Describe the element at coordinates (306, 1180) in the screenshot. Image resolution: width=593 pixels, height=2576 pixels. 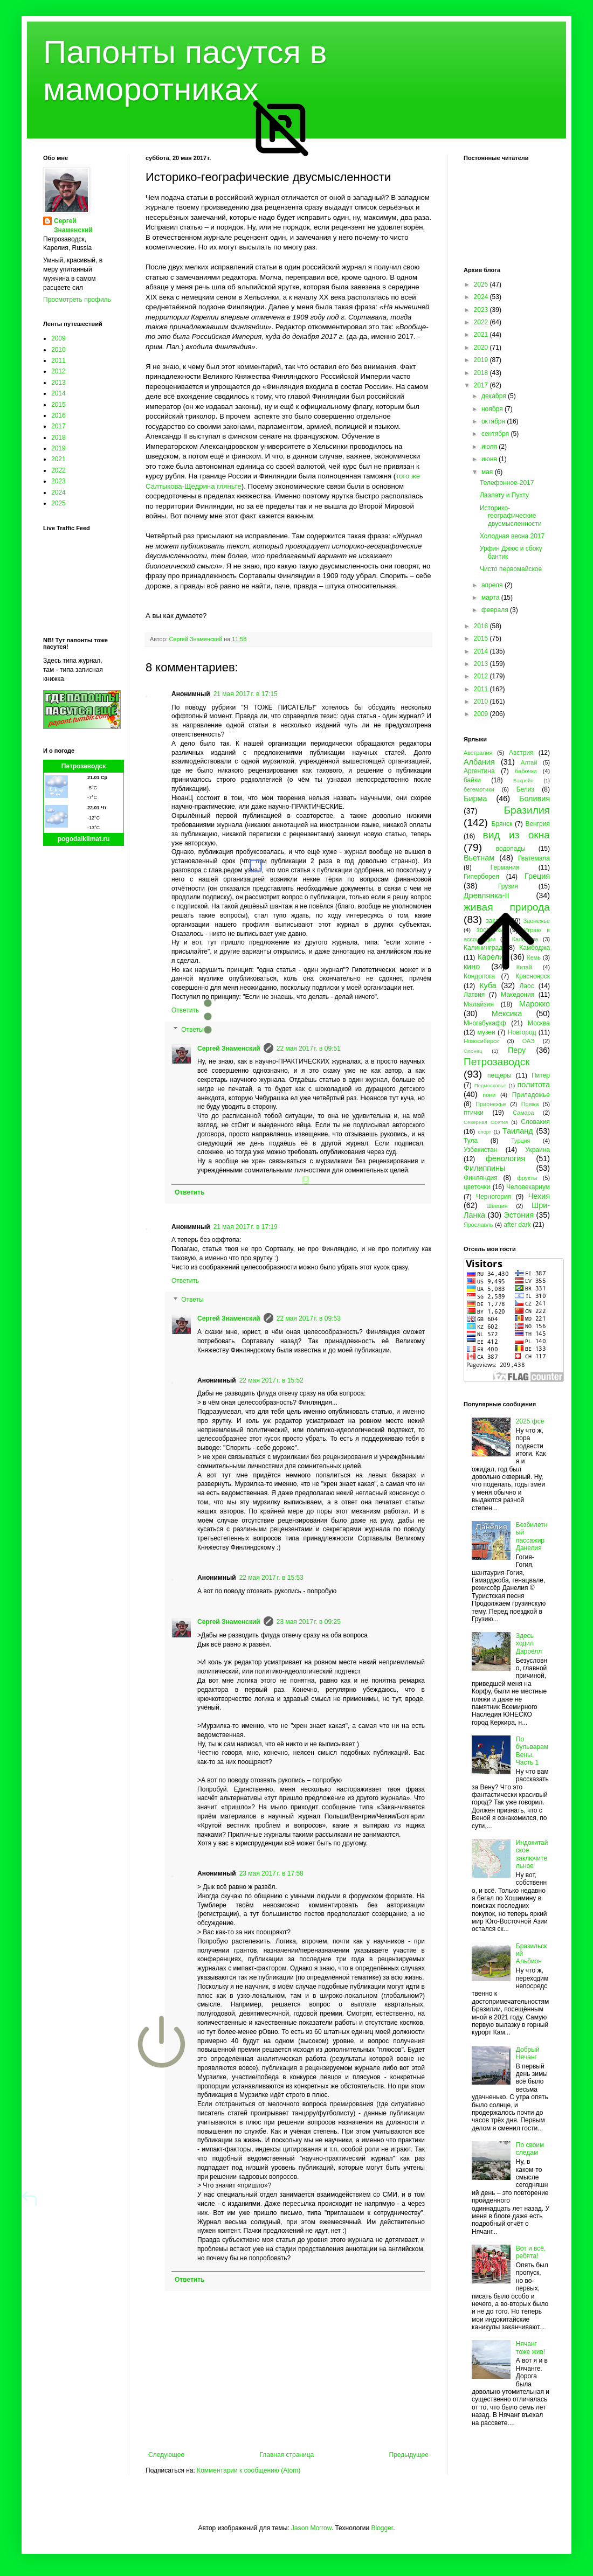
I see `access world atlas or geography resources` at that location.